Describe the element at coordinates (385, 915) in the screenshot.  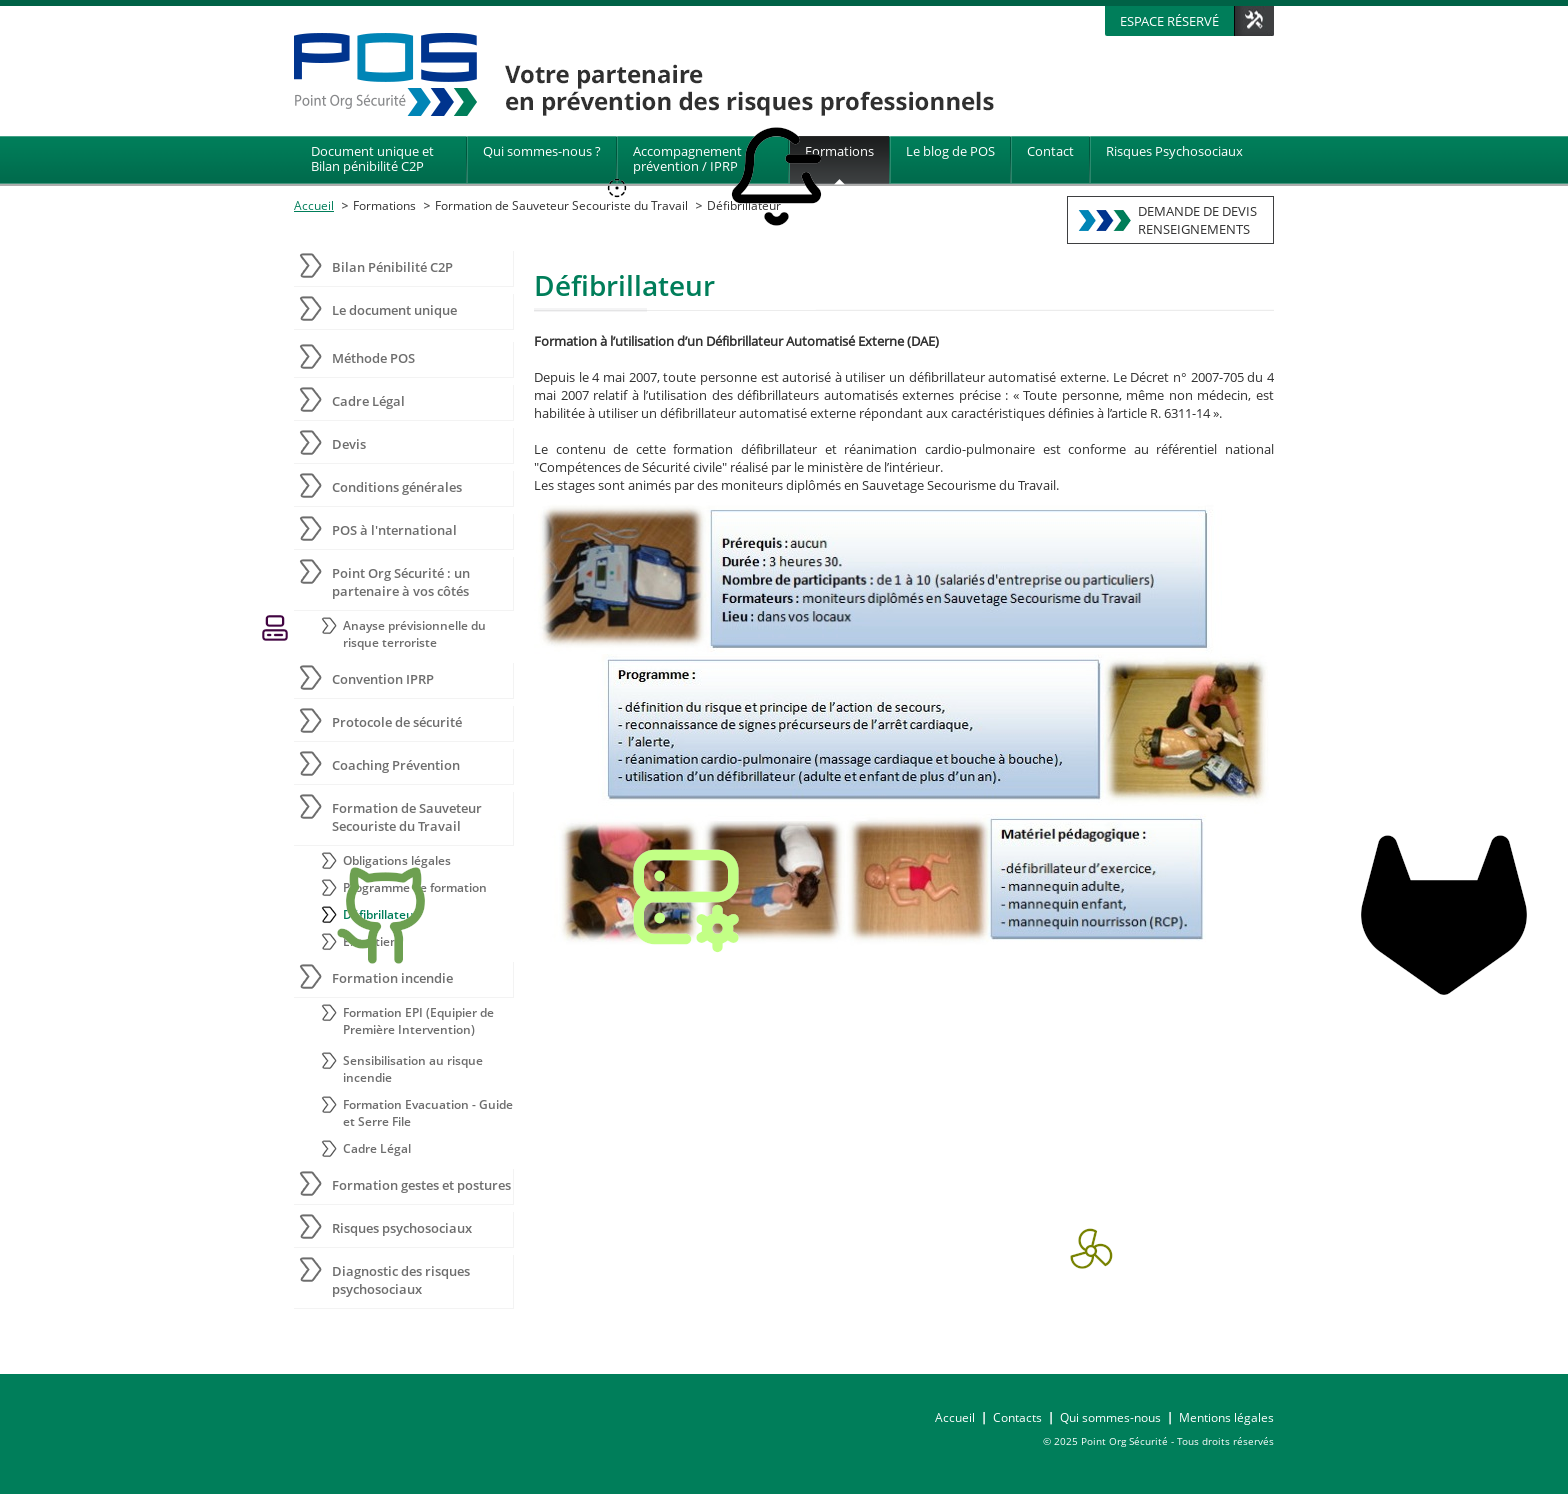
I see `view project on github` at that location.